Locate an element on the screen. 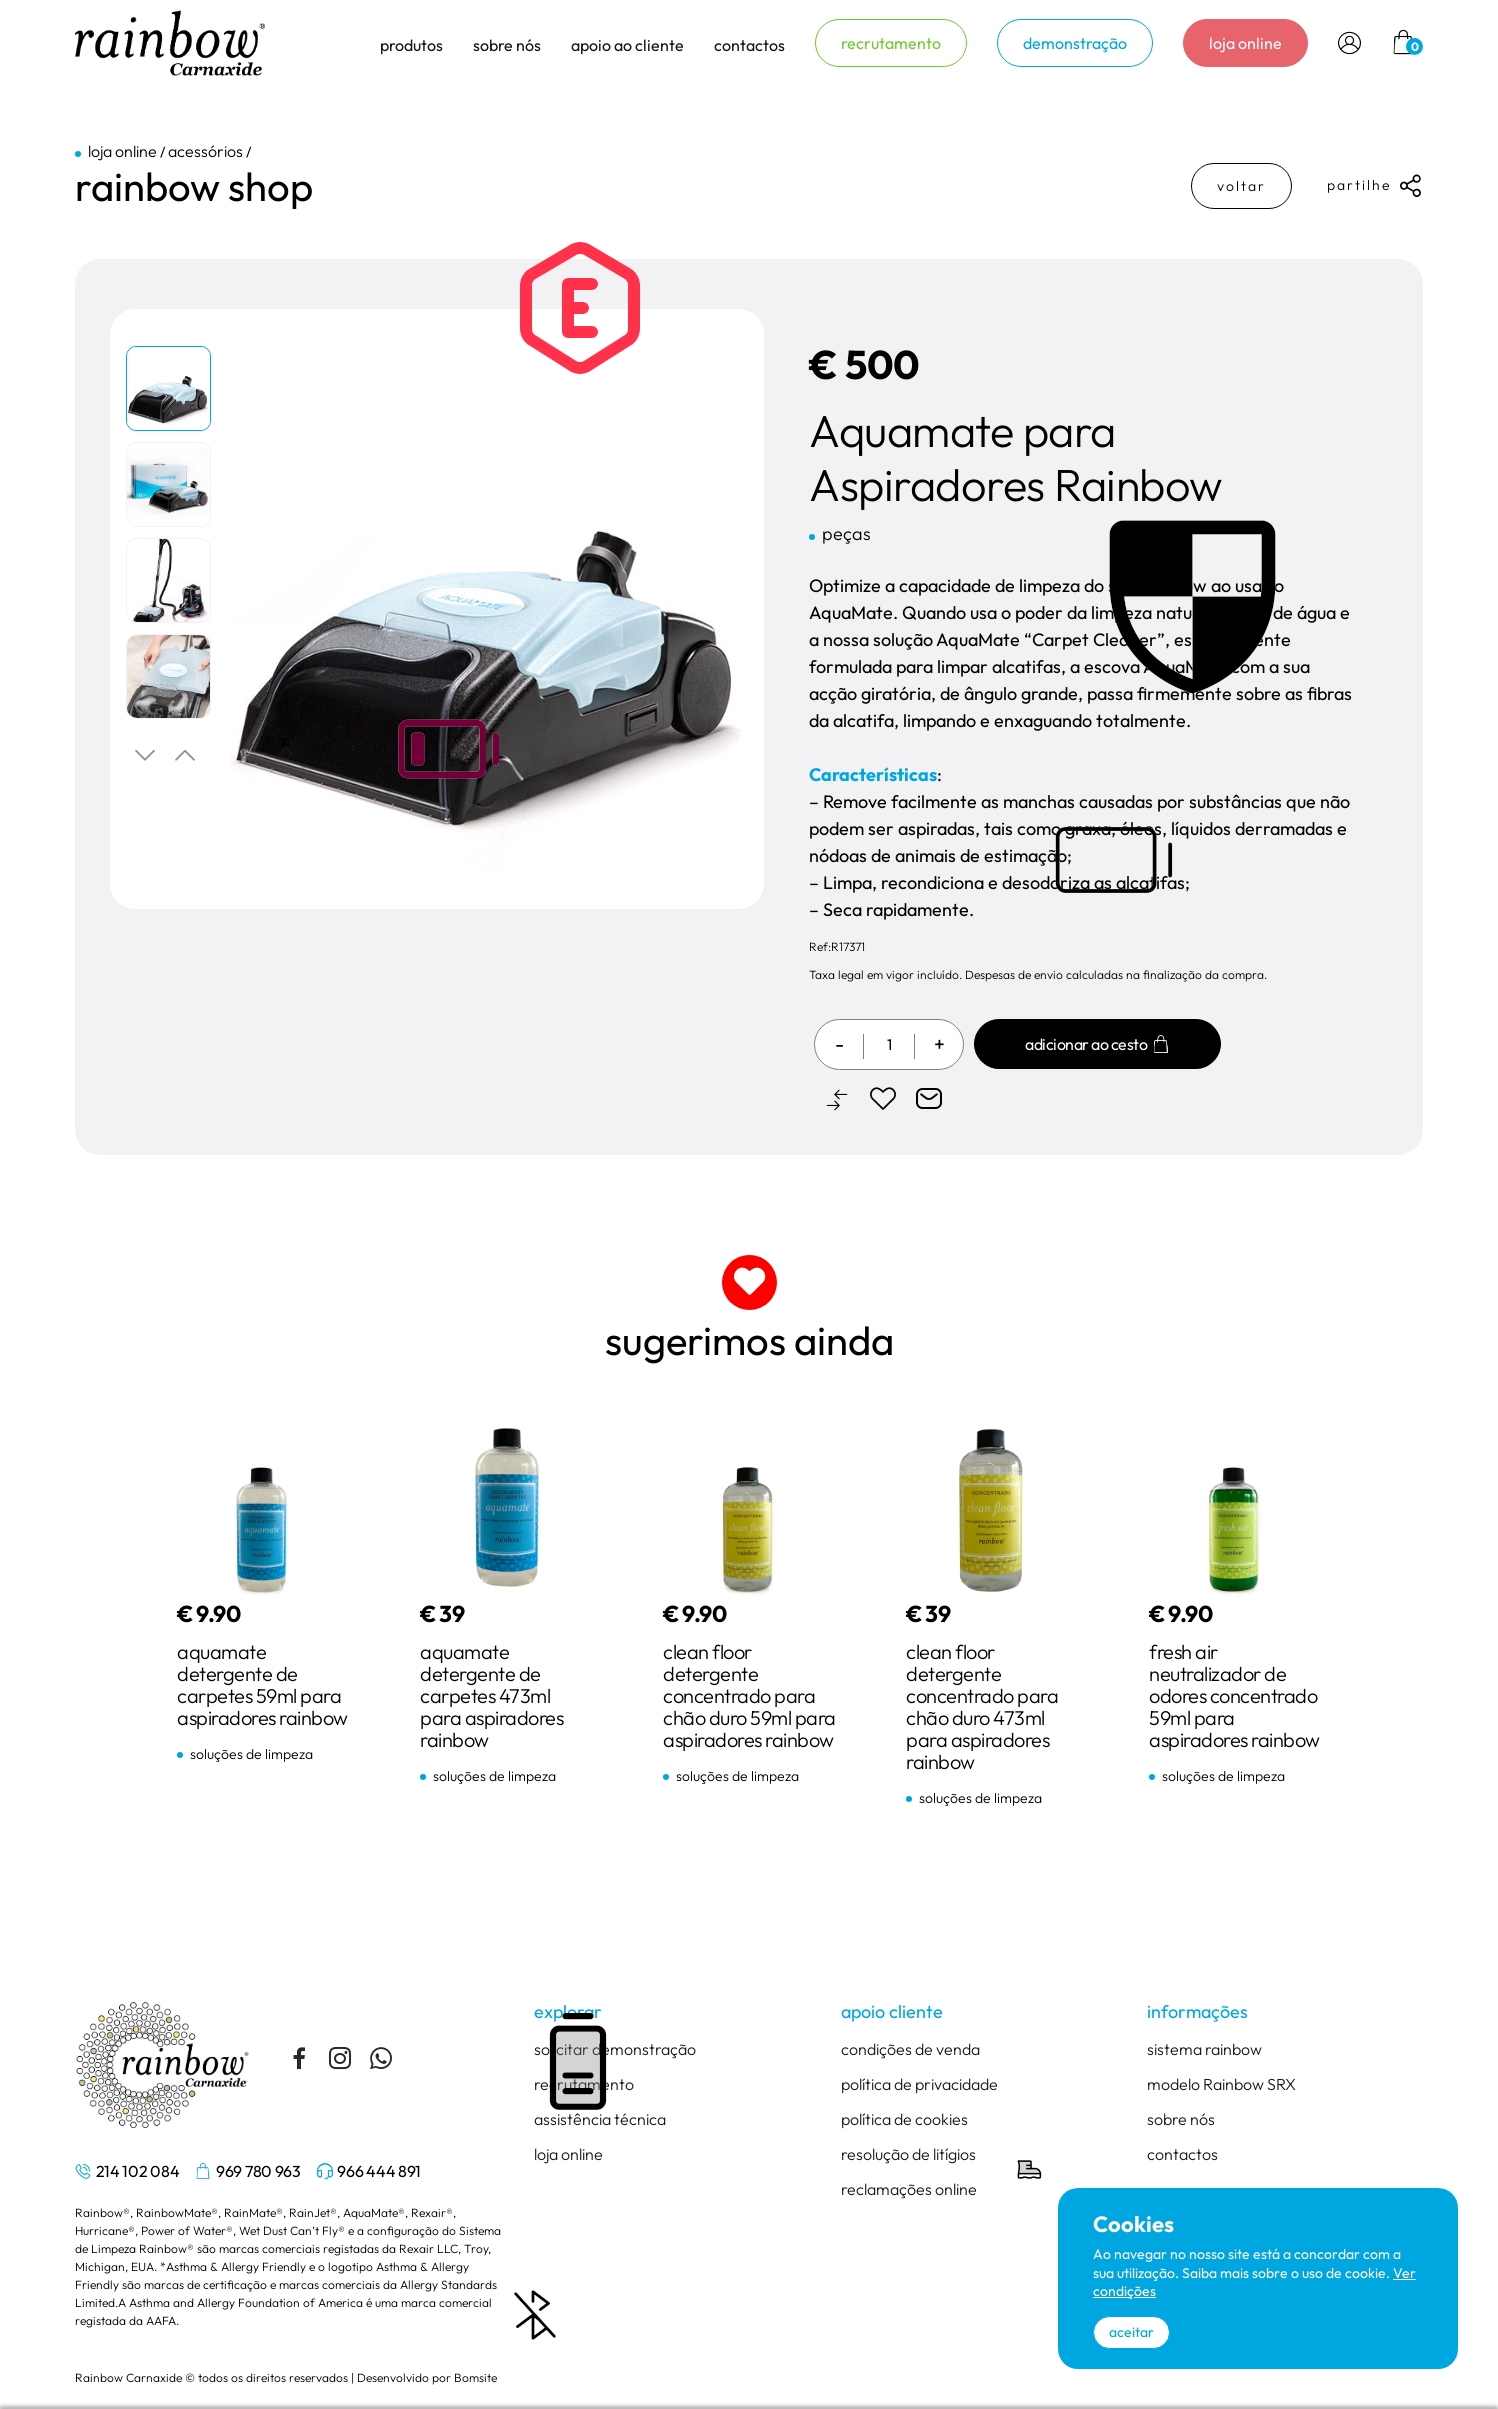 This screenshot has height=2409, width=1498. indicates battery is empty or depleted is located at coordinates (1112, 860).